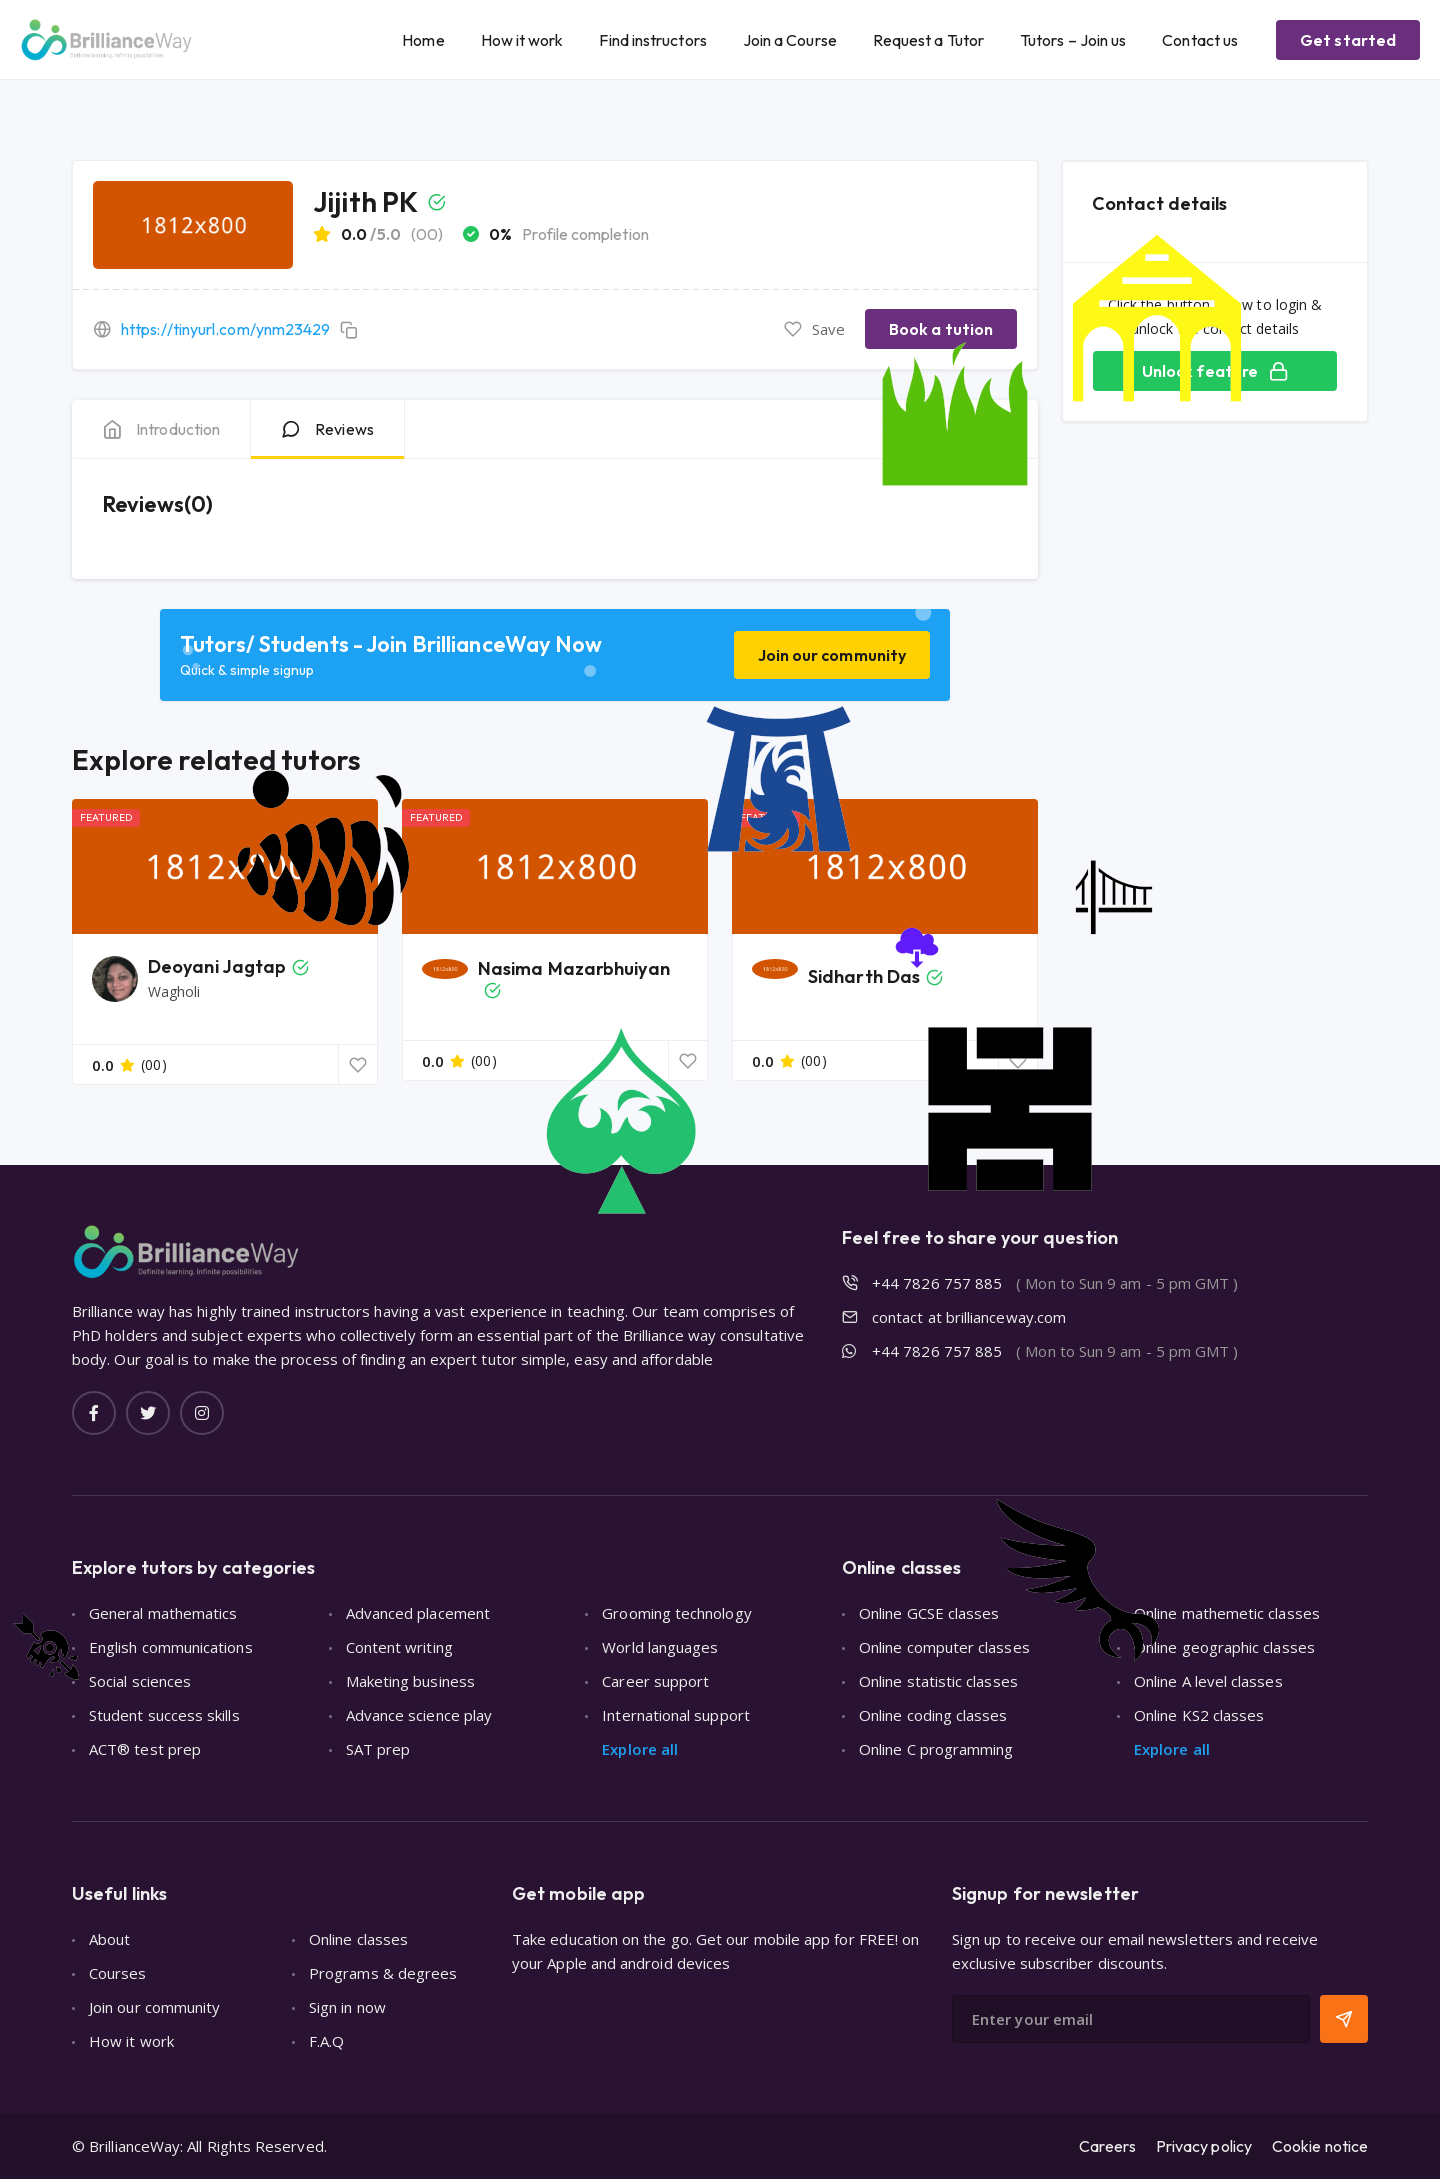 Image resolution: width=1440 pixels, height=2179 pixels. I want to click on enter a magic portal or dimensional gateway, so click(779, 780).